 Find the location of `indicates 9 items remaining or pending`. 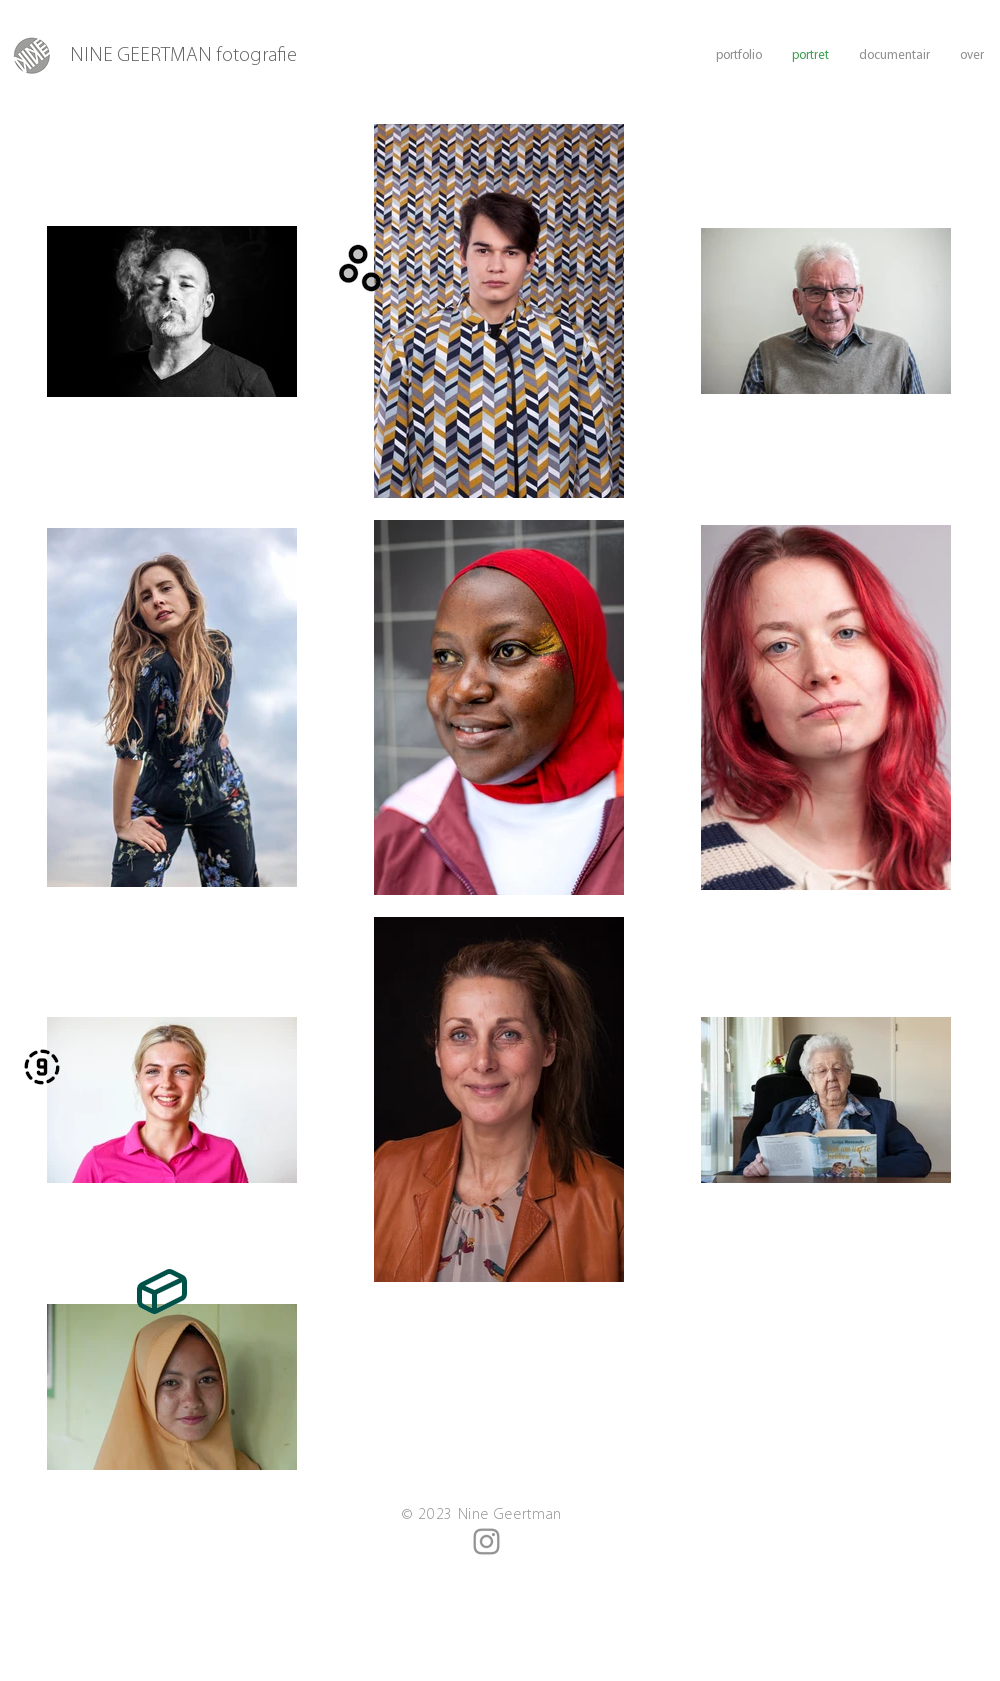

indicates 9 items remaining or pending is located at coordinates (42, 1067).